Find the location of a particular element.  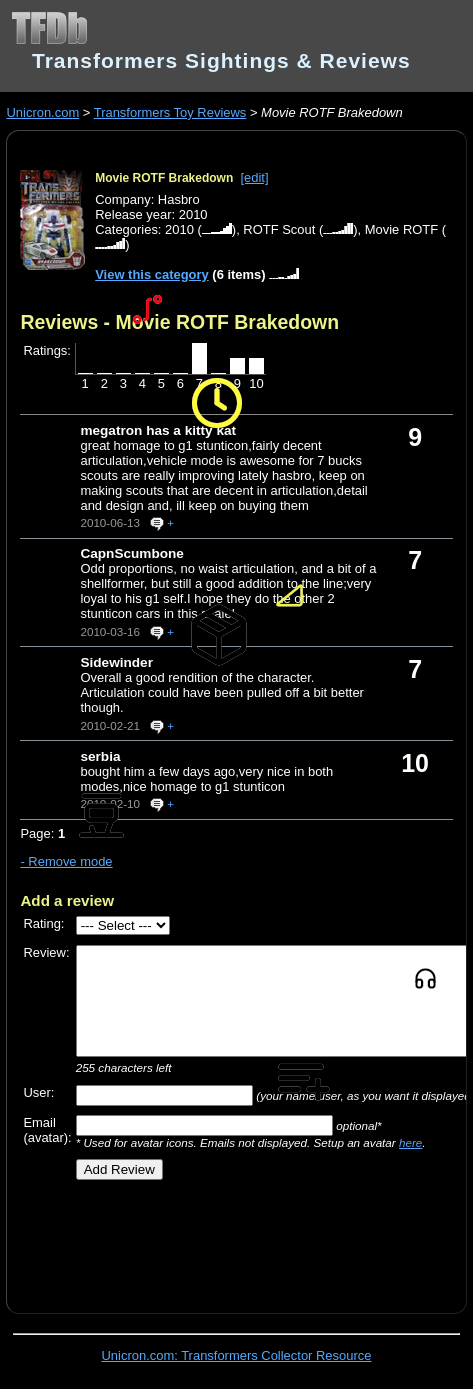

view package or shipment details is located at coordinates (219, 635).